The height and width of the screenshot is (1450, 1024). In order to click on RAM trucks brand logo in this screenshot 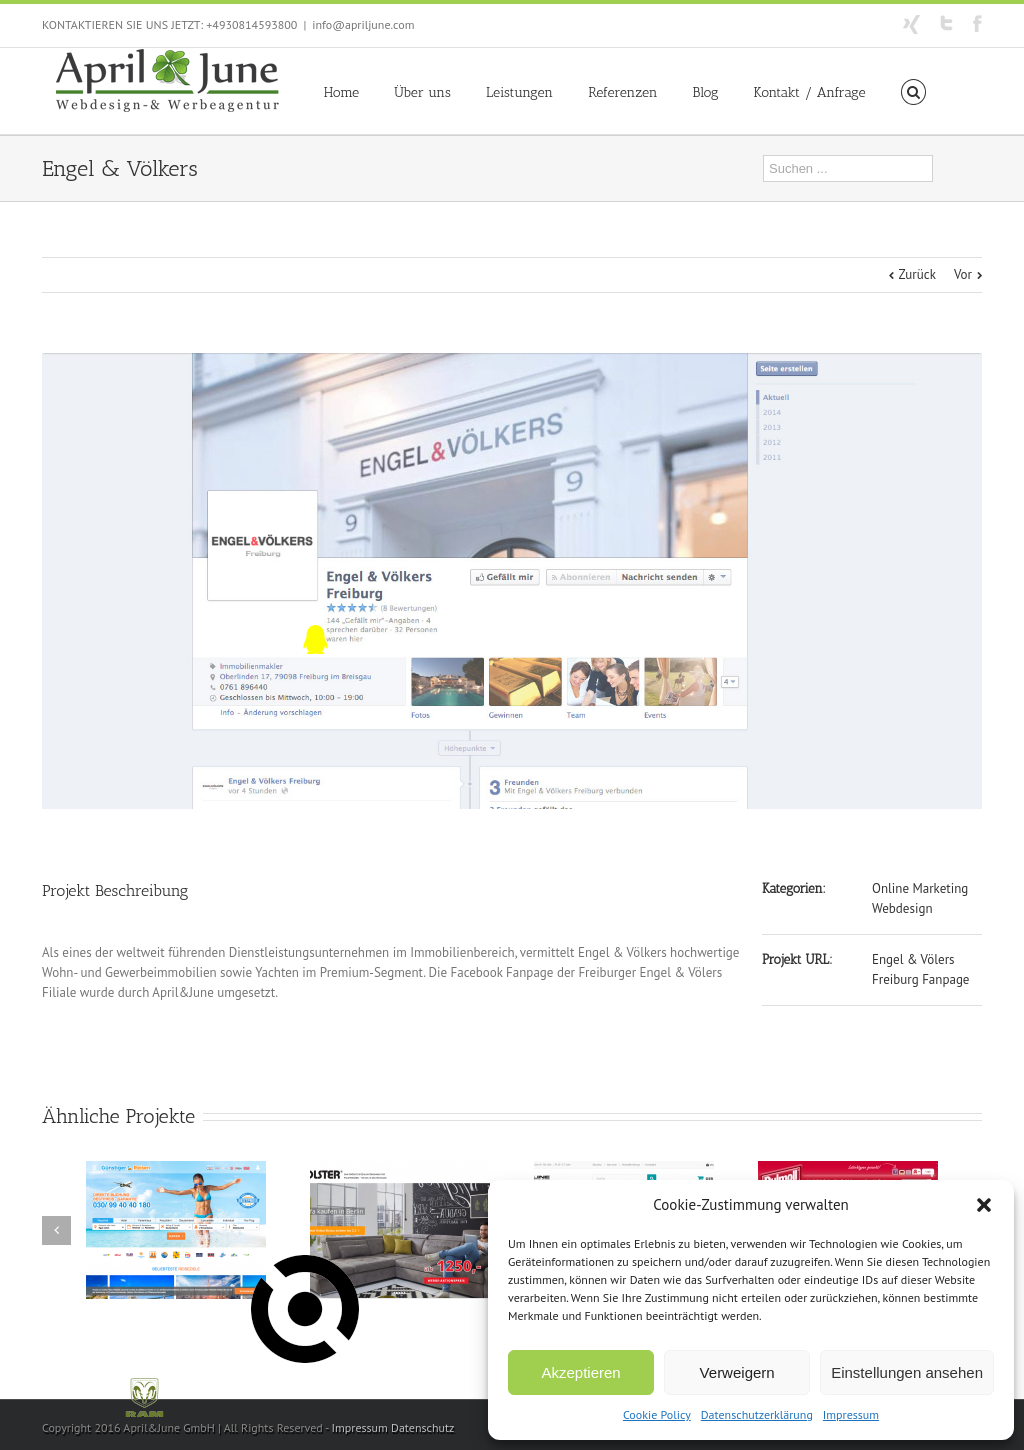, I will do `click(144, 1397)`.